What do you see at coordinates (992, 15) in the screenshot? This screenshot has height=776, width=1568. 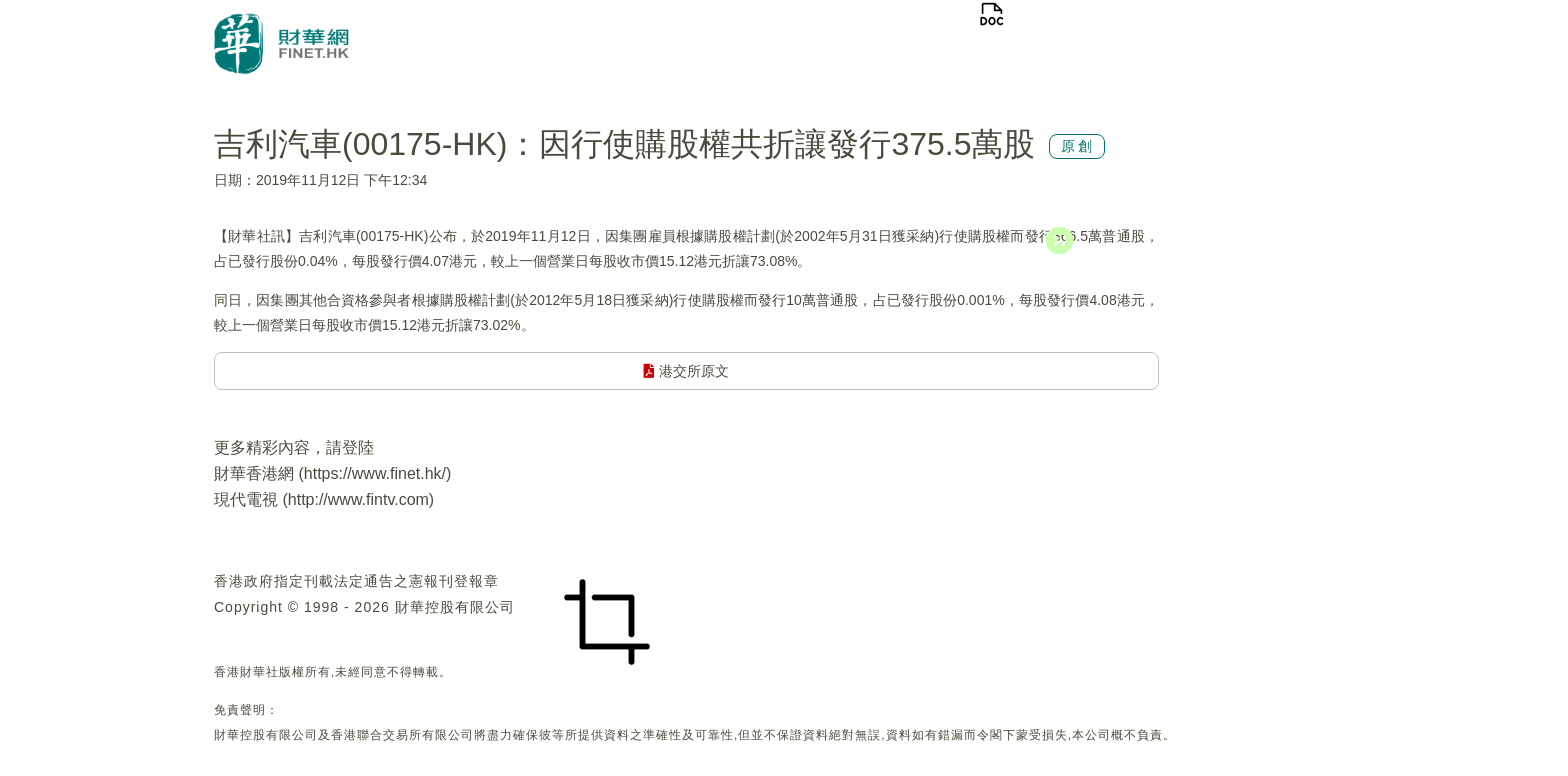 I see `open a document file` at bounding box center [992, 15].